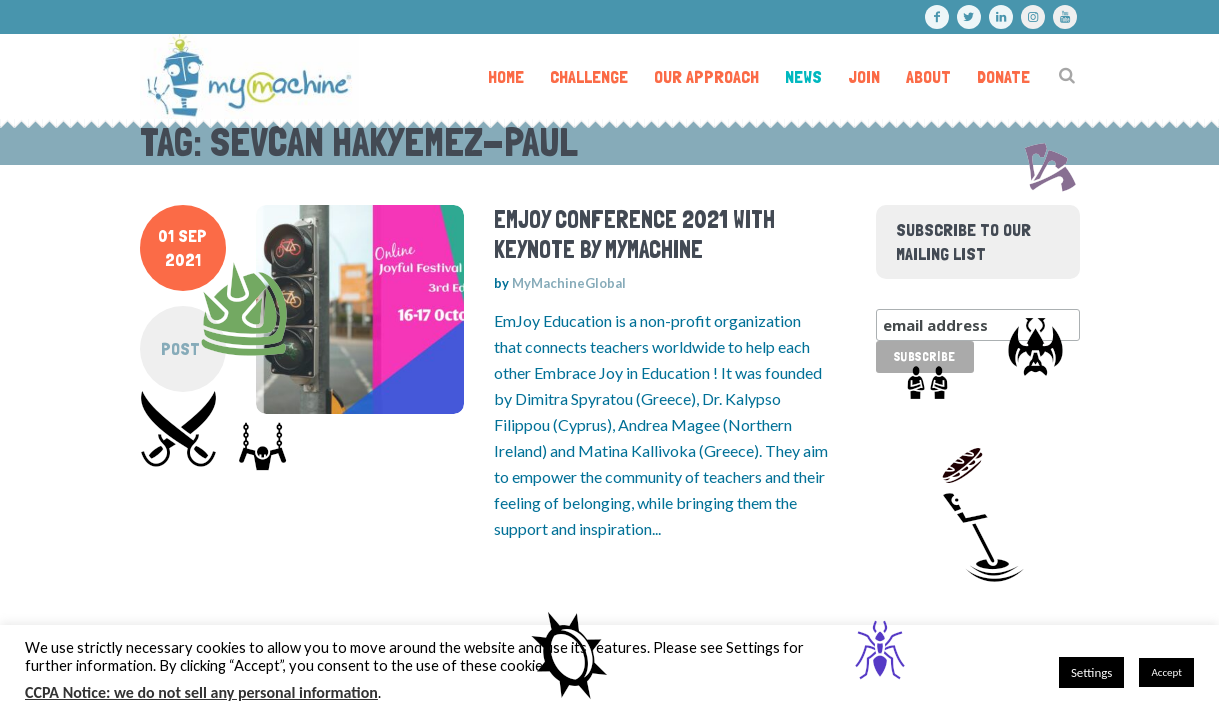 Image resolution: width=1219 pixels, height=720 pixels. Describe the element at coordinates (178, 428) in the screenshot. I see `initiate combat or battle mode` at that location.